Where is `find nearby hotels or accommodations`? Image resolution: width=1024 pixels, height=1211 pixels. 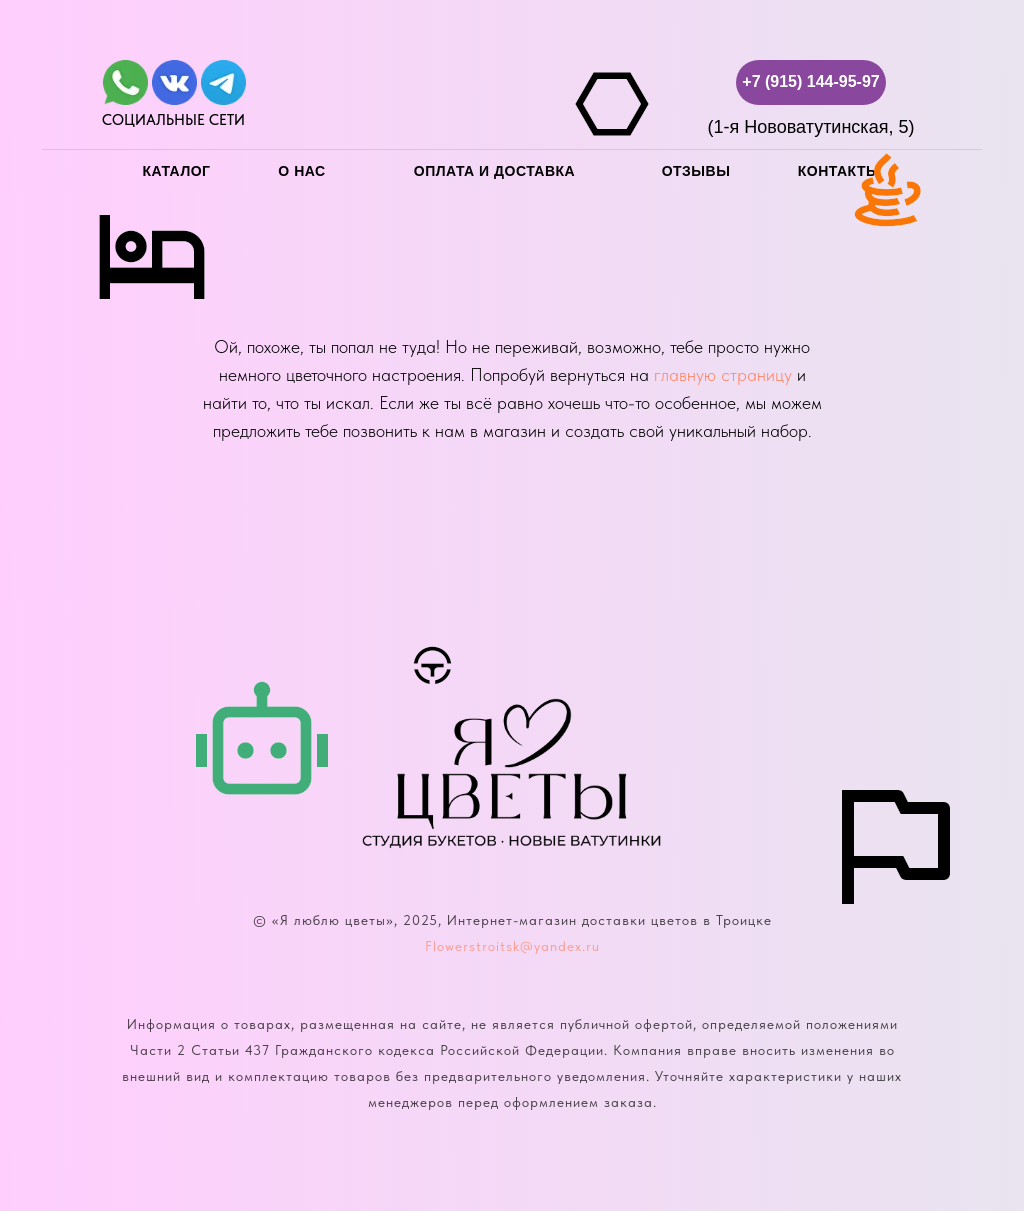 find nearby hotels or accommodations is located at coordinates (152, 257).